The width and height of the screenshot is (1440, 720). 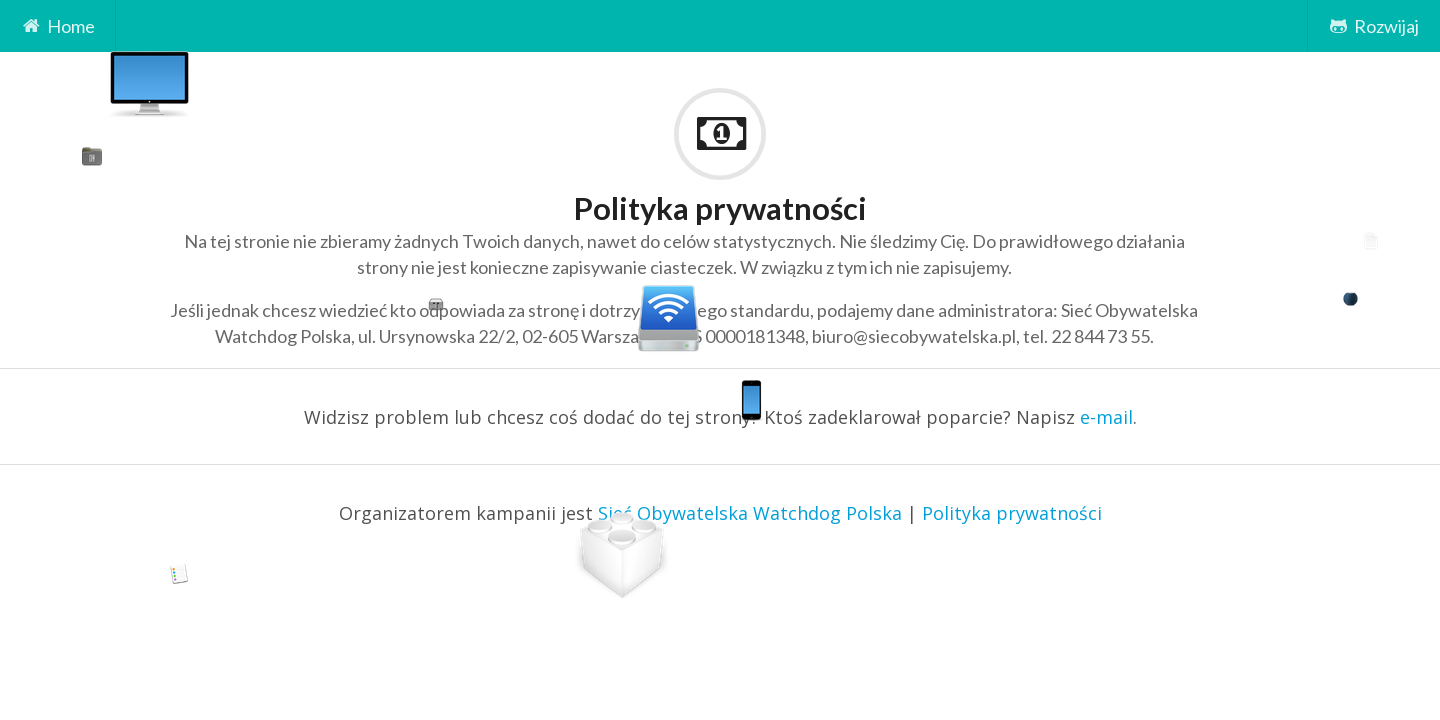 What do you see at coordinates (179, 574) in the screenshot?
I see `open the reminders app` at bounding box center [179, 574].